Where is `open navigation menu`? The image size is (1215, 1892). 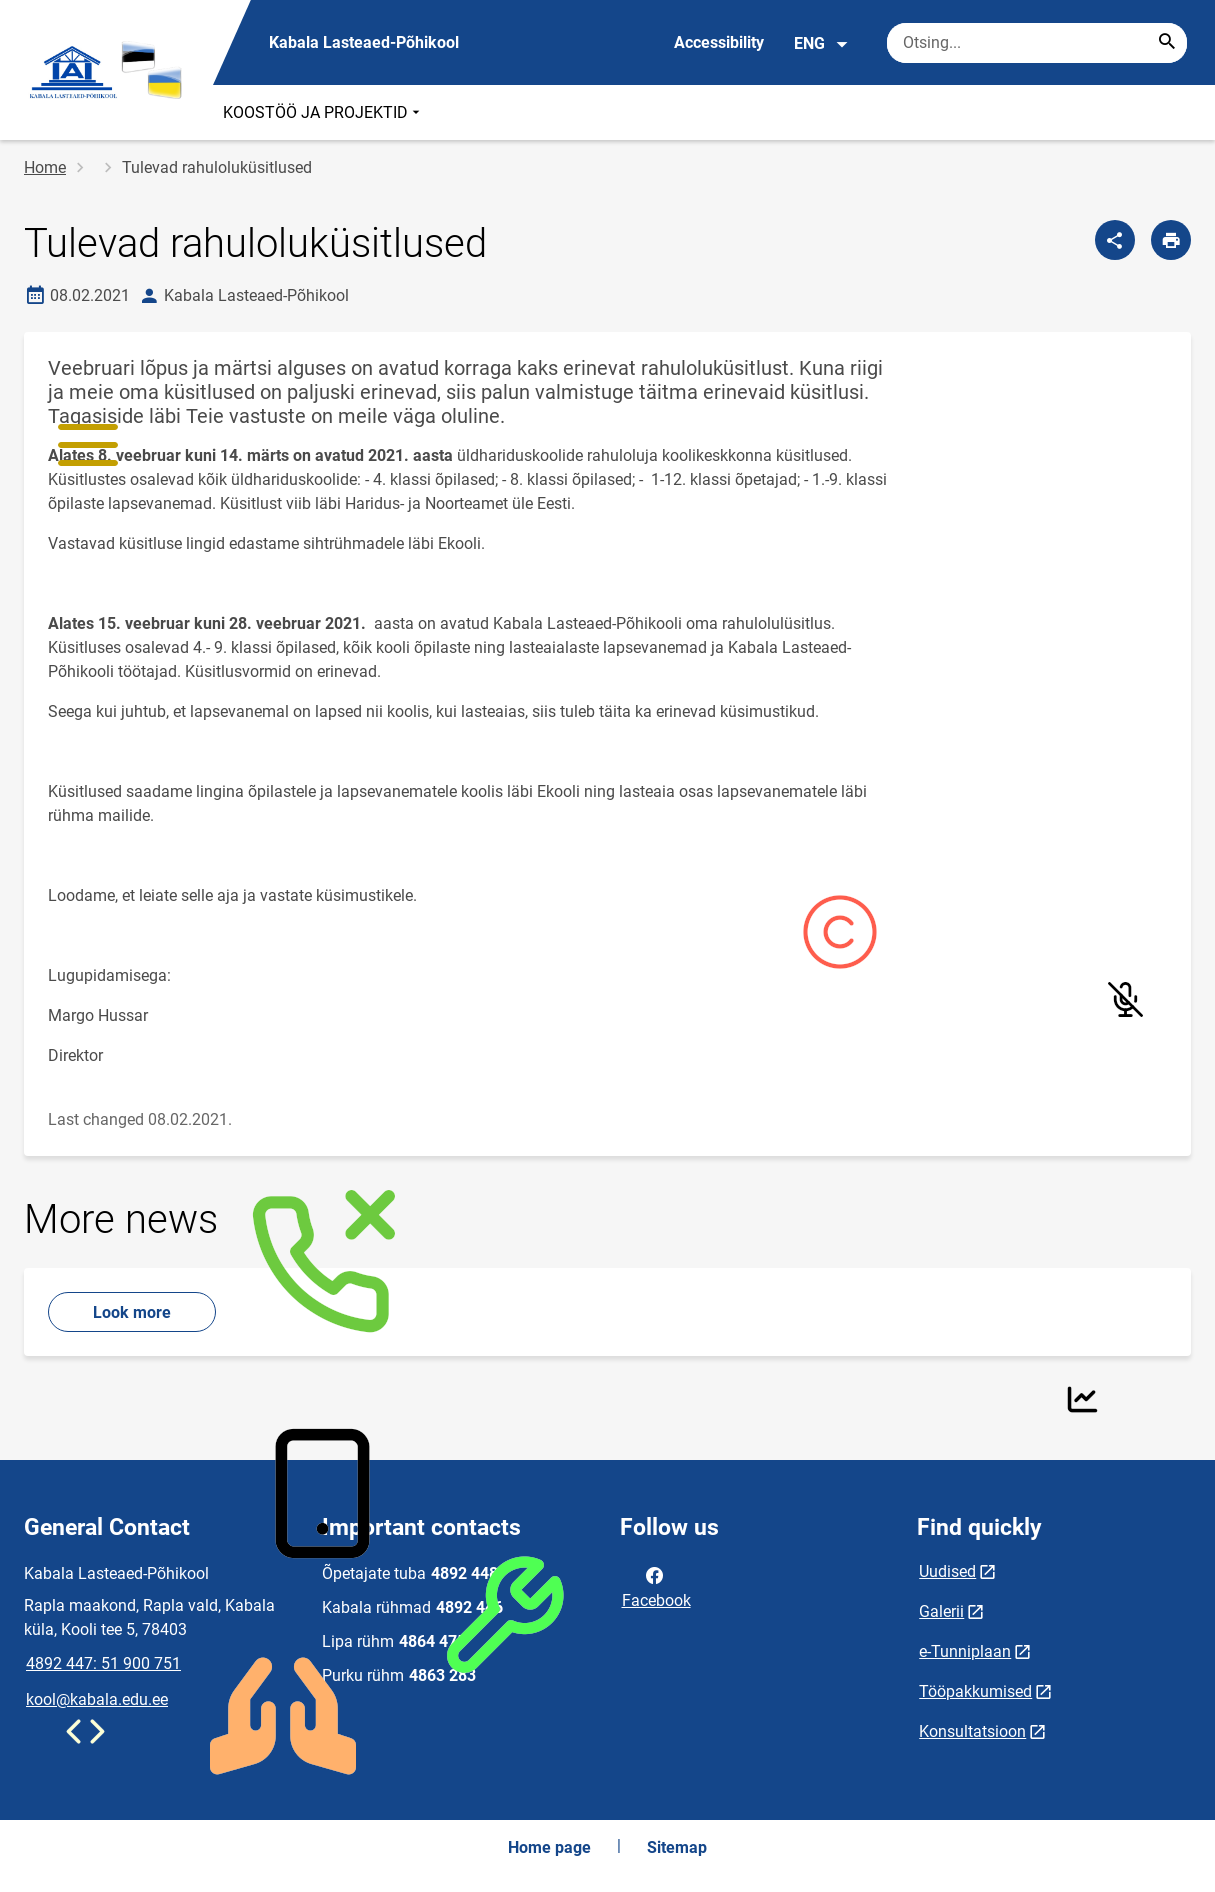
open navigation menu is located at coordinates (88, 445).